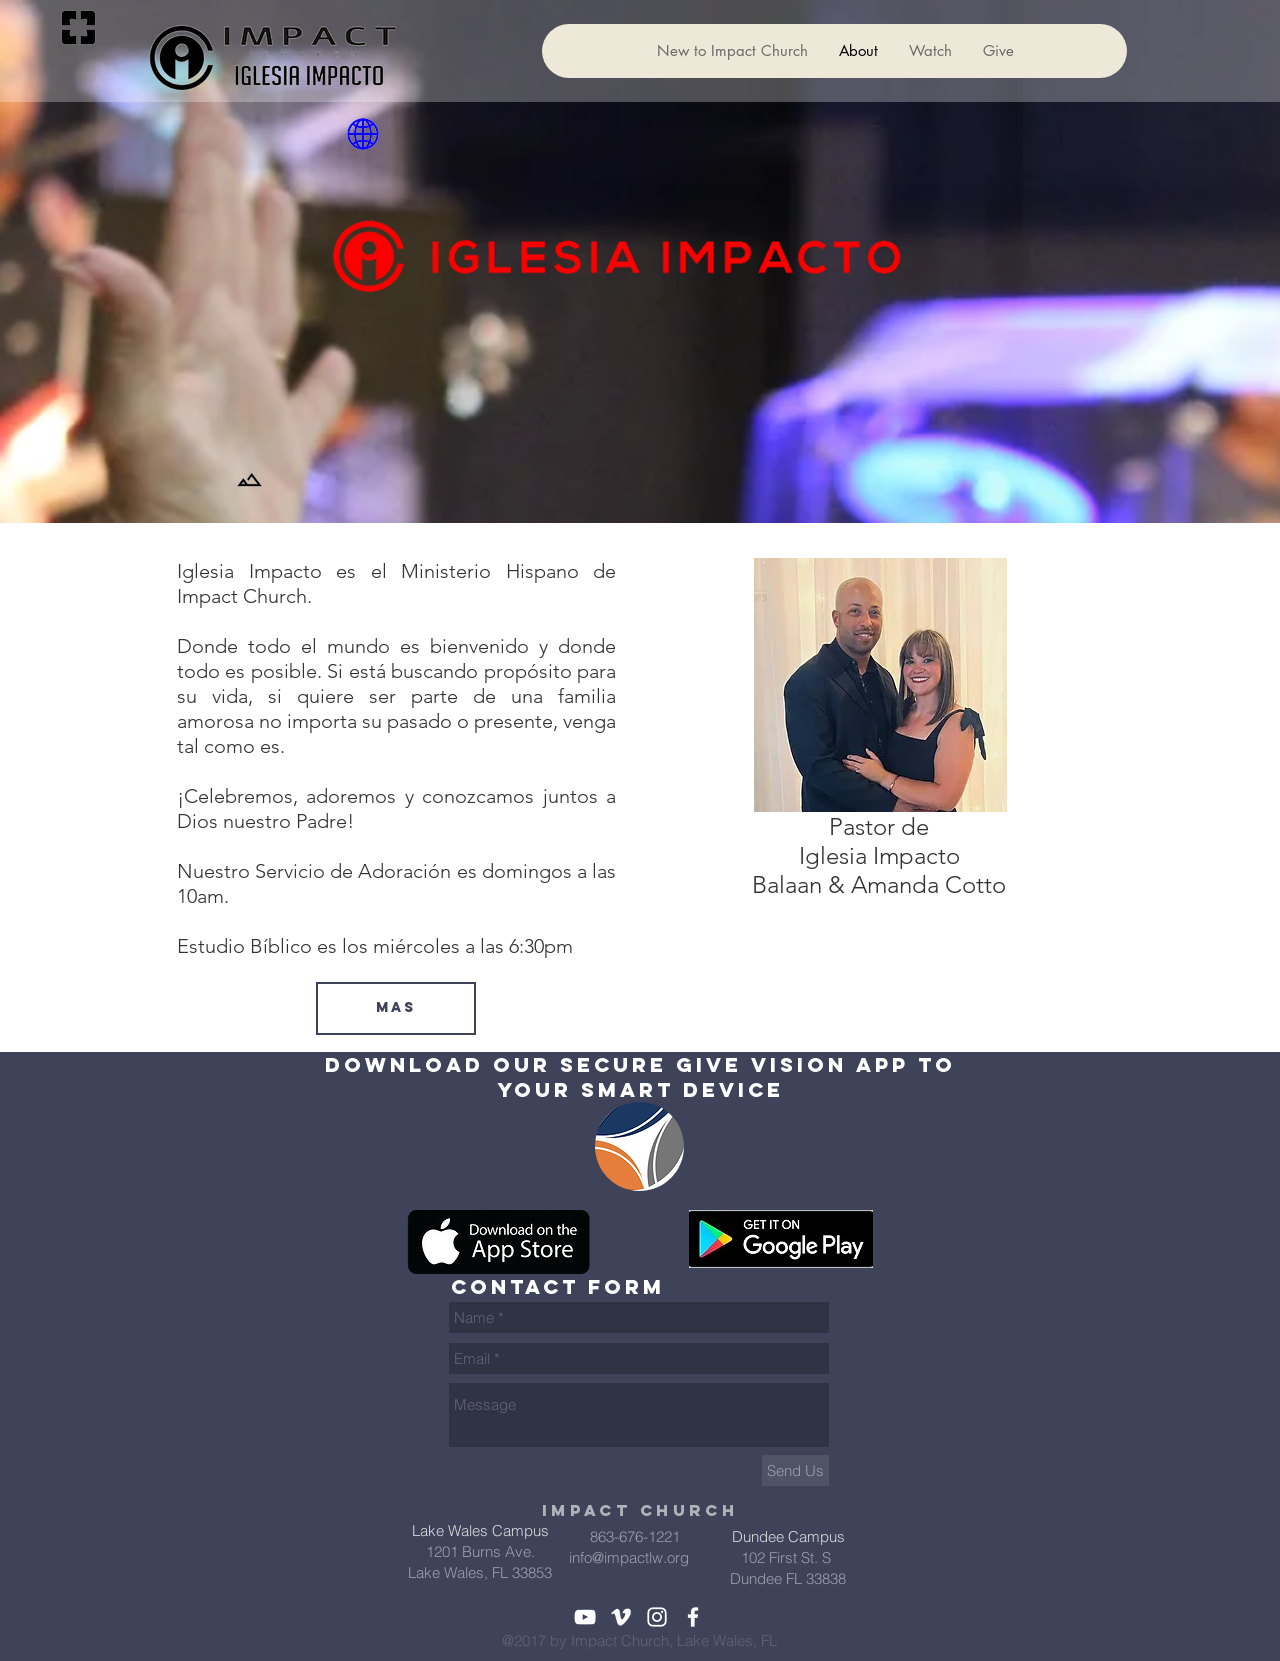 The width and height of the screenshot is (1280, 1661). I want to click on access pages or documents, so click(78, 27).